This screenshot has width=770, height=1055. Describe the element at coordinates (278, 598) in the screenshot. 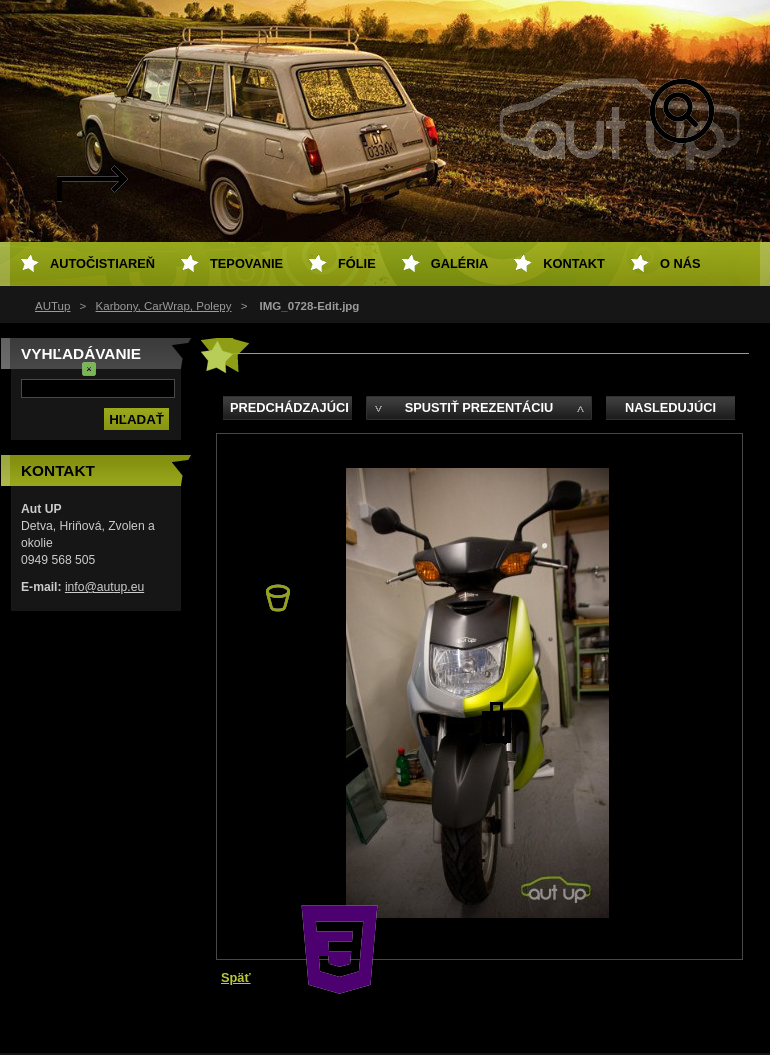

I see `fill tool for painting or coloring areas` at that location.